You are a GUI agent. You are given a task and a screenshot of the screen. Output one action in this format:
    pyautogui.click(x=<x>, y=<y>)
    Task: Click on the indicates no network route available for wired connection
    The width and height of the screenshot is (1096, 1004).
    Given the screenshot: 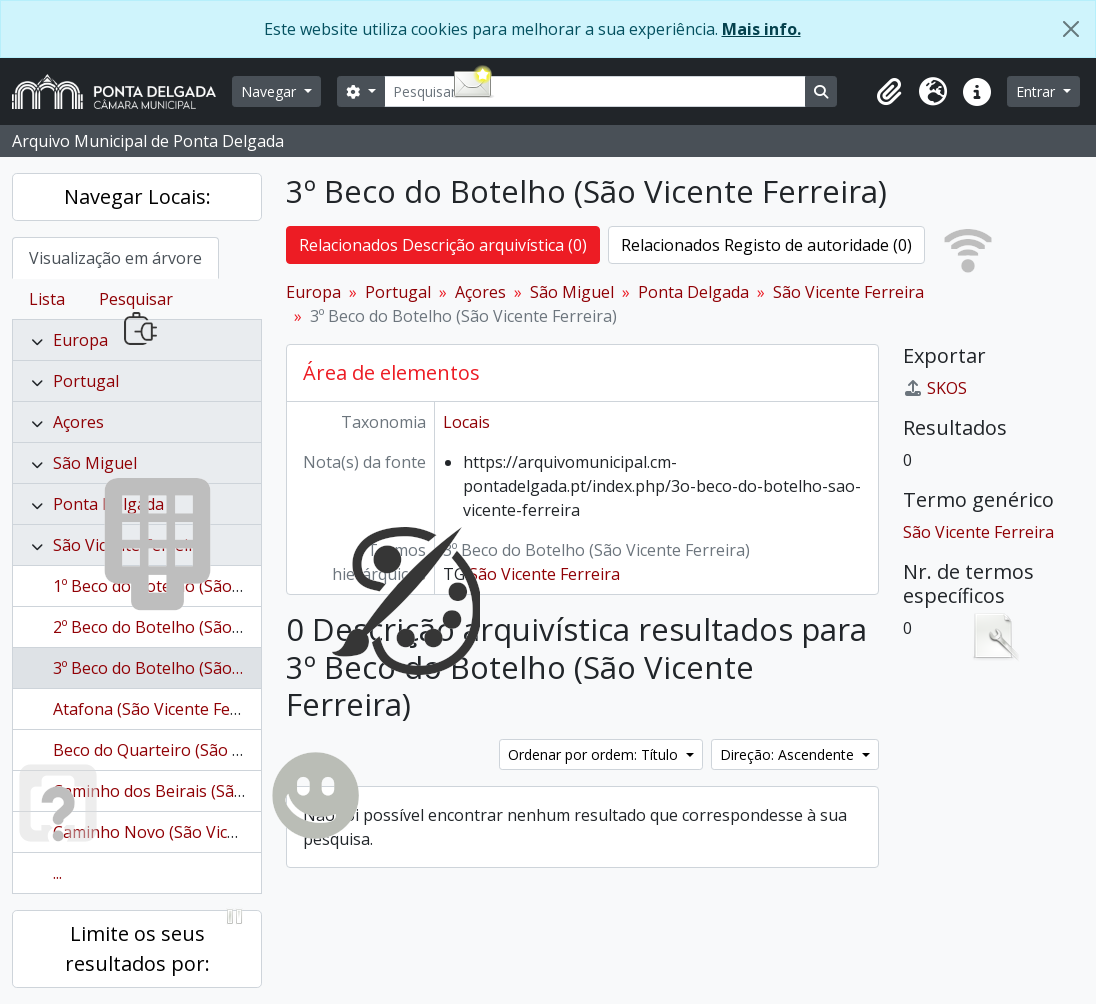 What is the action you would take?
    pyautogui.click(x=58, y=803)
    